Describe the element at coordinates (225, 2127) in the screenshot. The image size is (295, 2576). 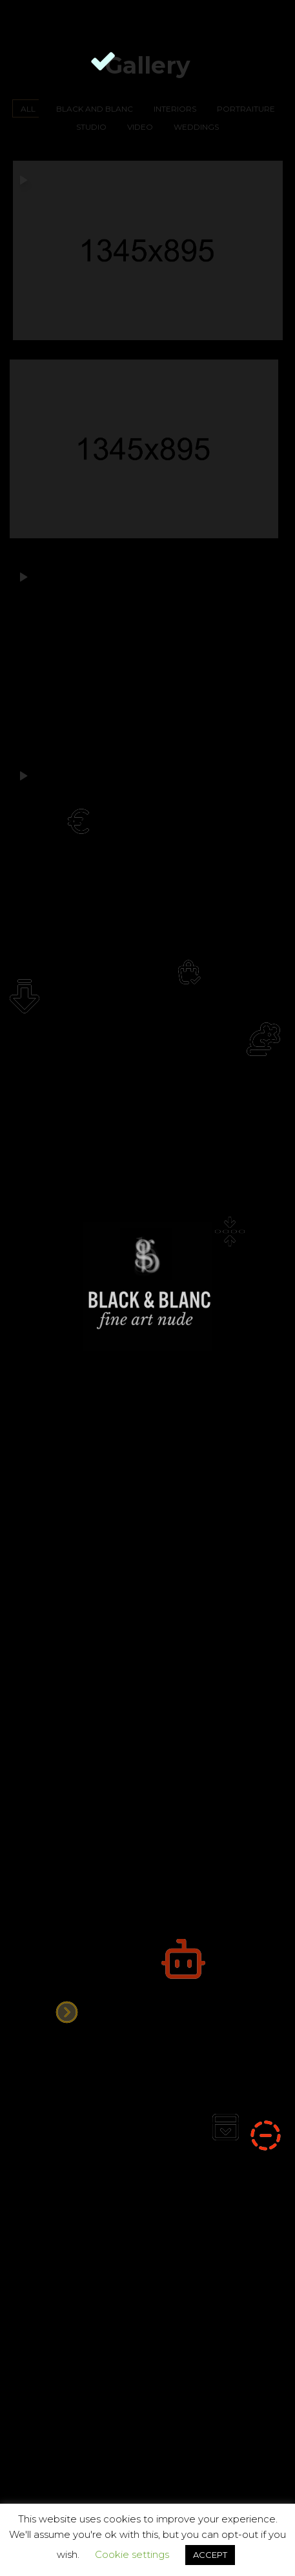
I see `collapse the top panel` at that location.